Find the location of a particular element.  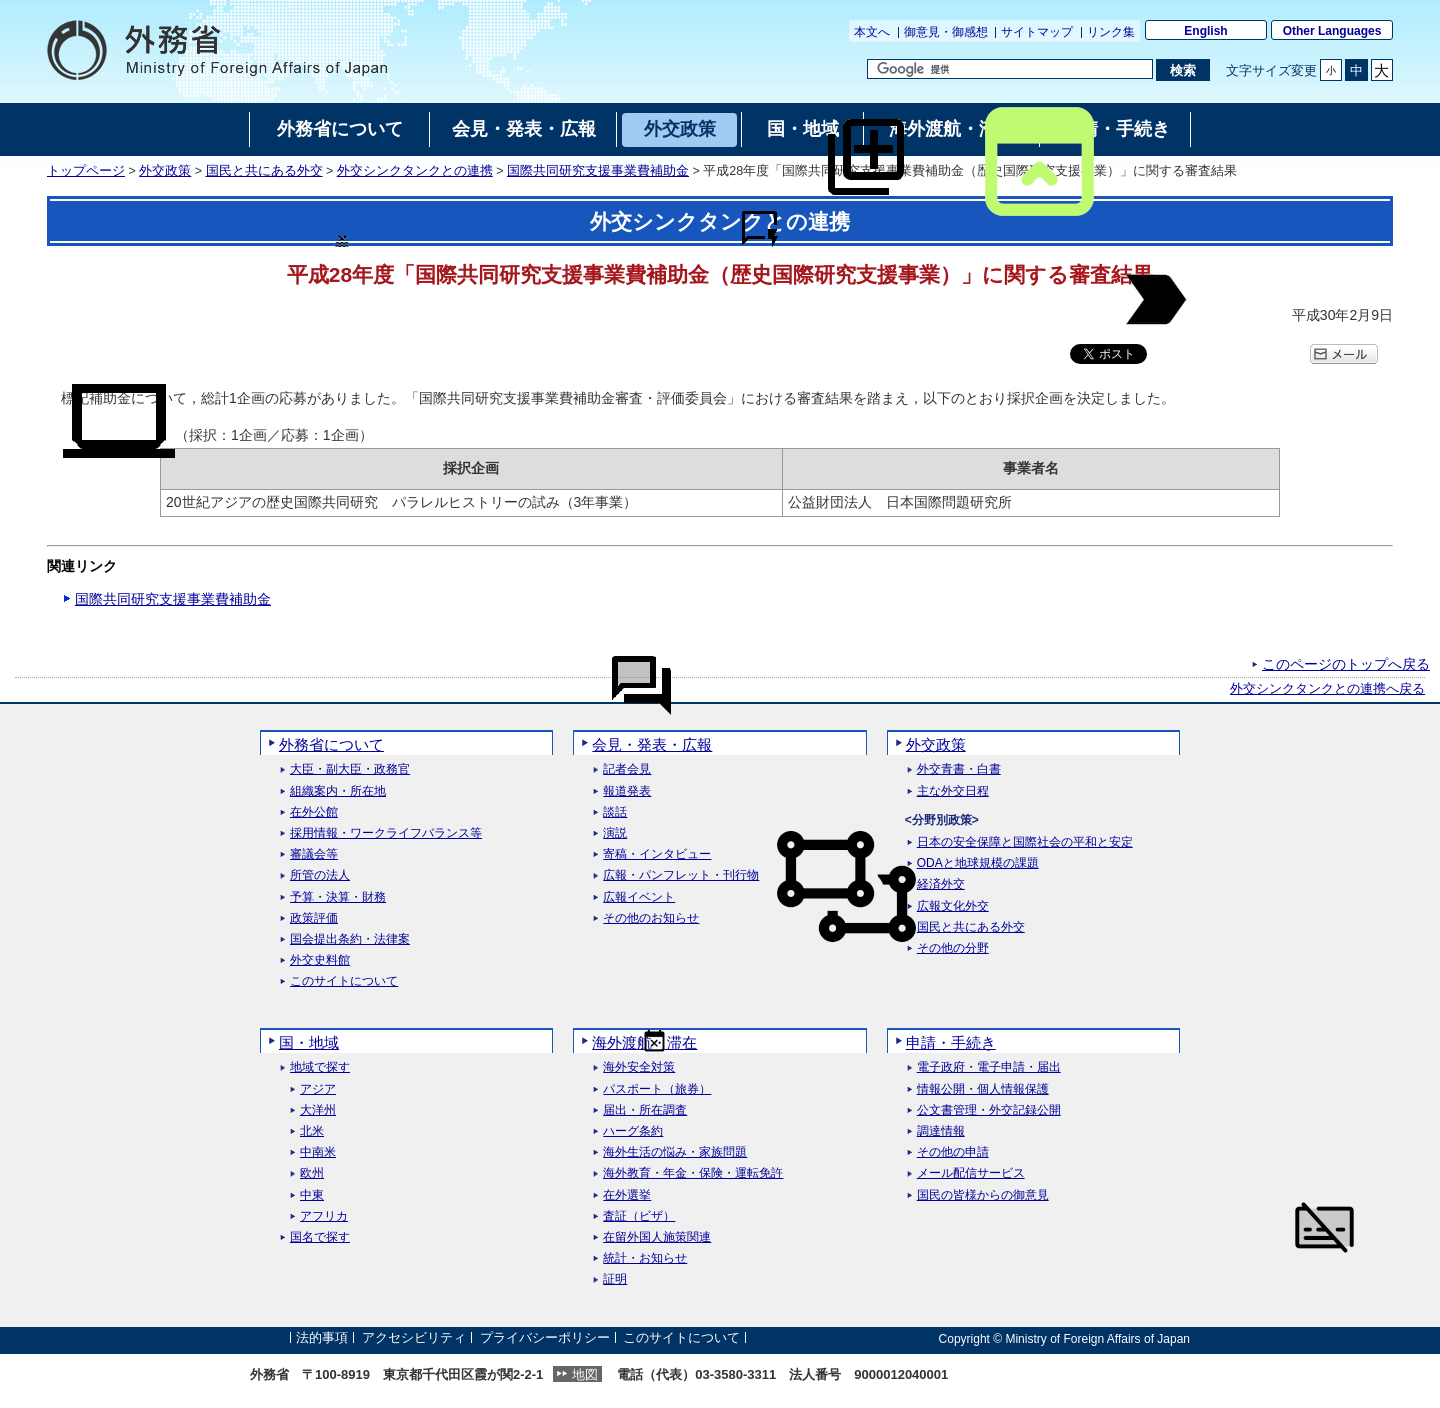

mark a message or item as important is located at coordinates (1154, 299).